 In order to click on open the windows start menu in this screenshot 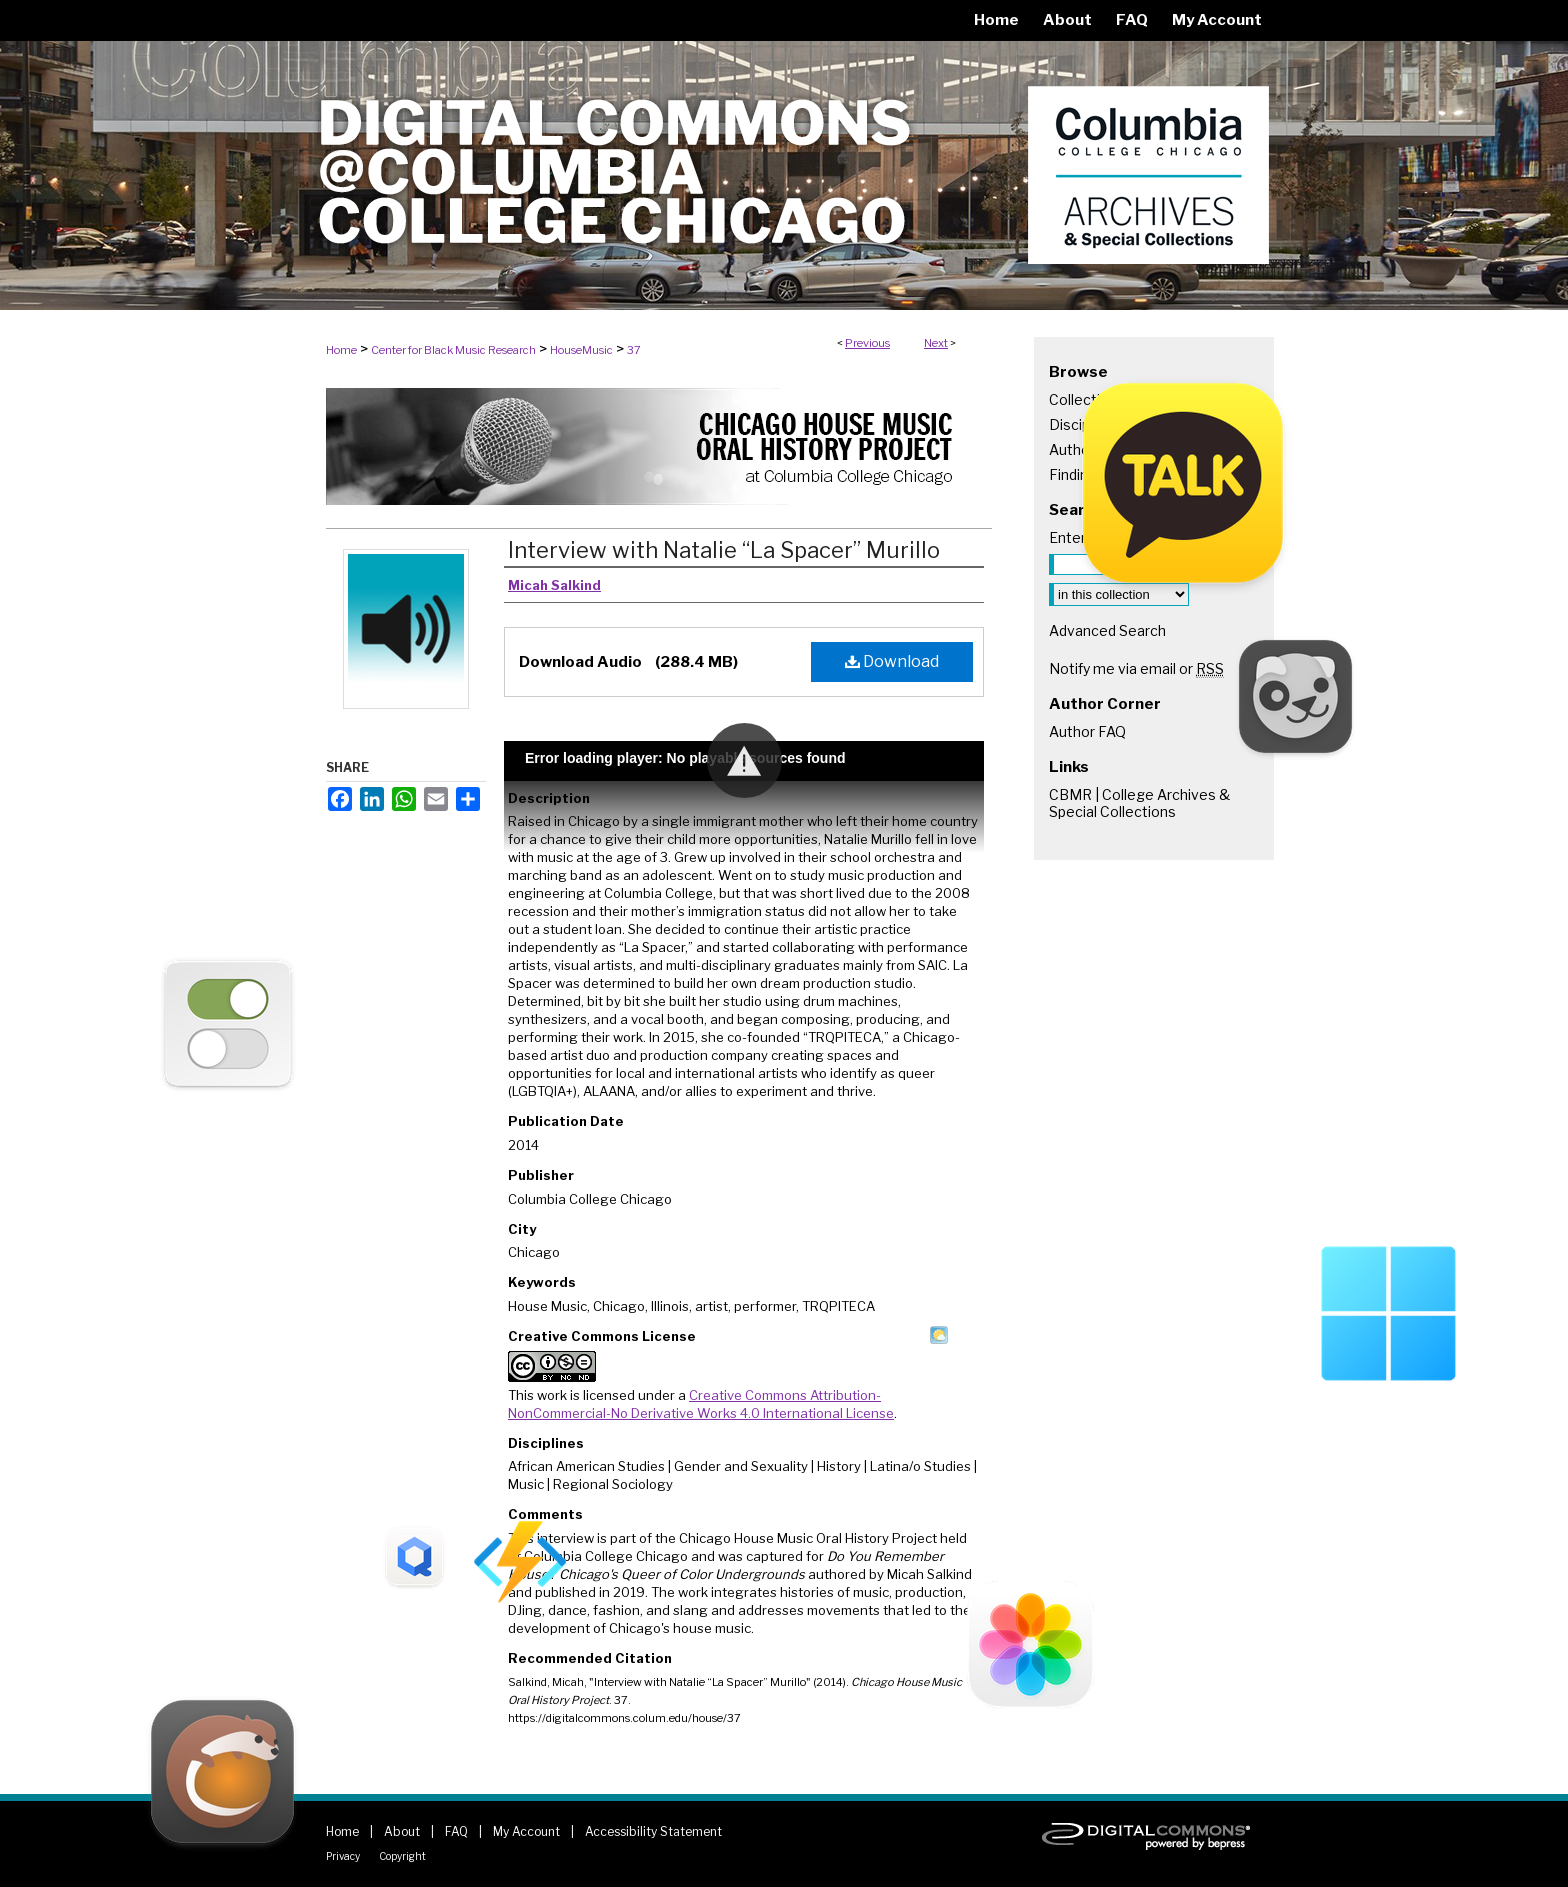, I will do `click(1388, 1313)`.